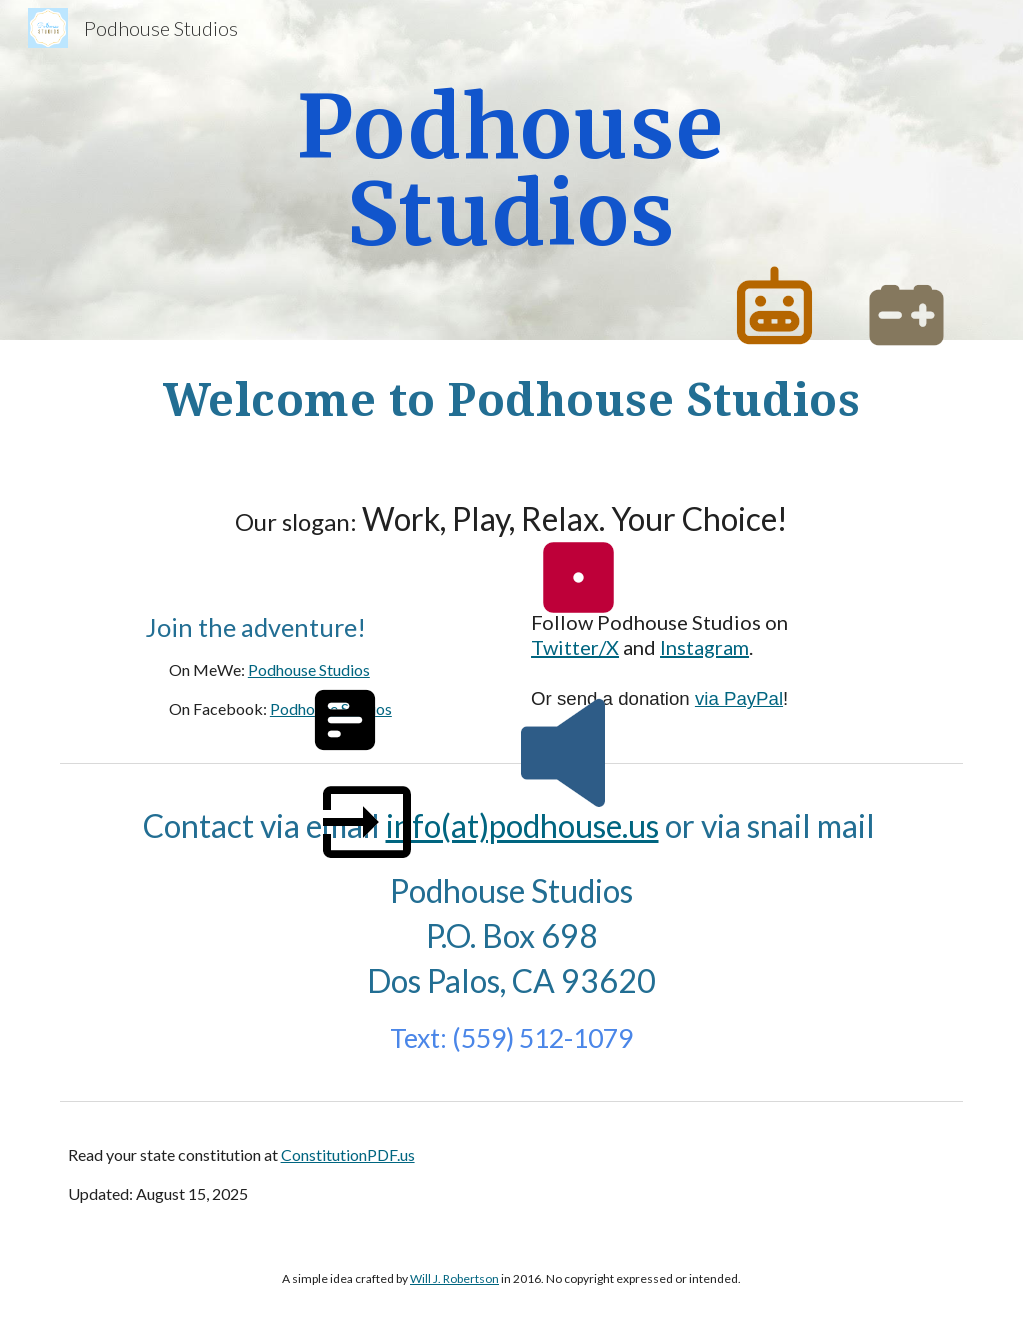  What do you see at coordinates (367, 822) in the screenshot?
I see `input or import data into the current view` at bounding box center [367, 822].